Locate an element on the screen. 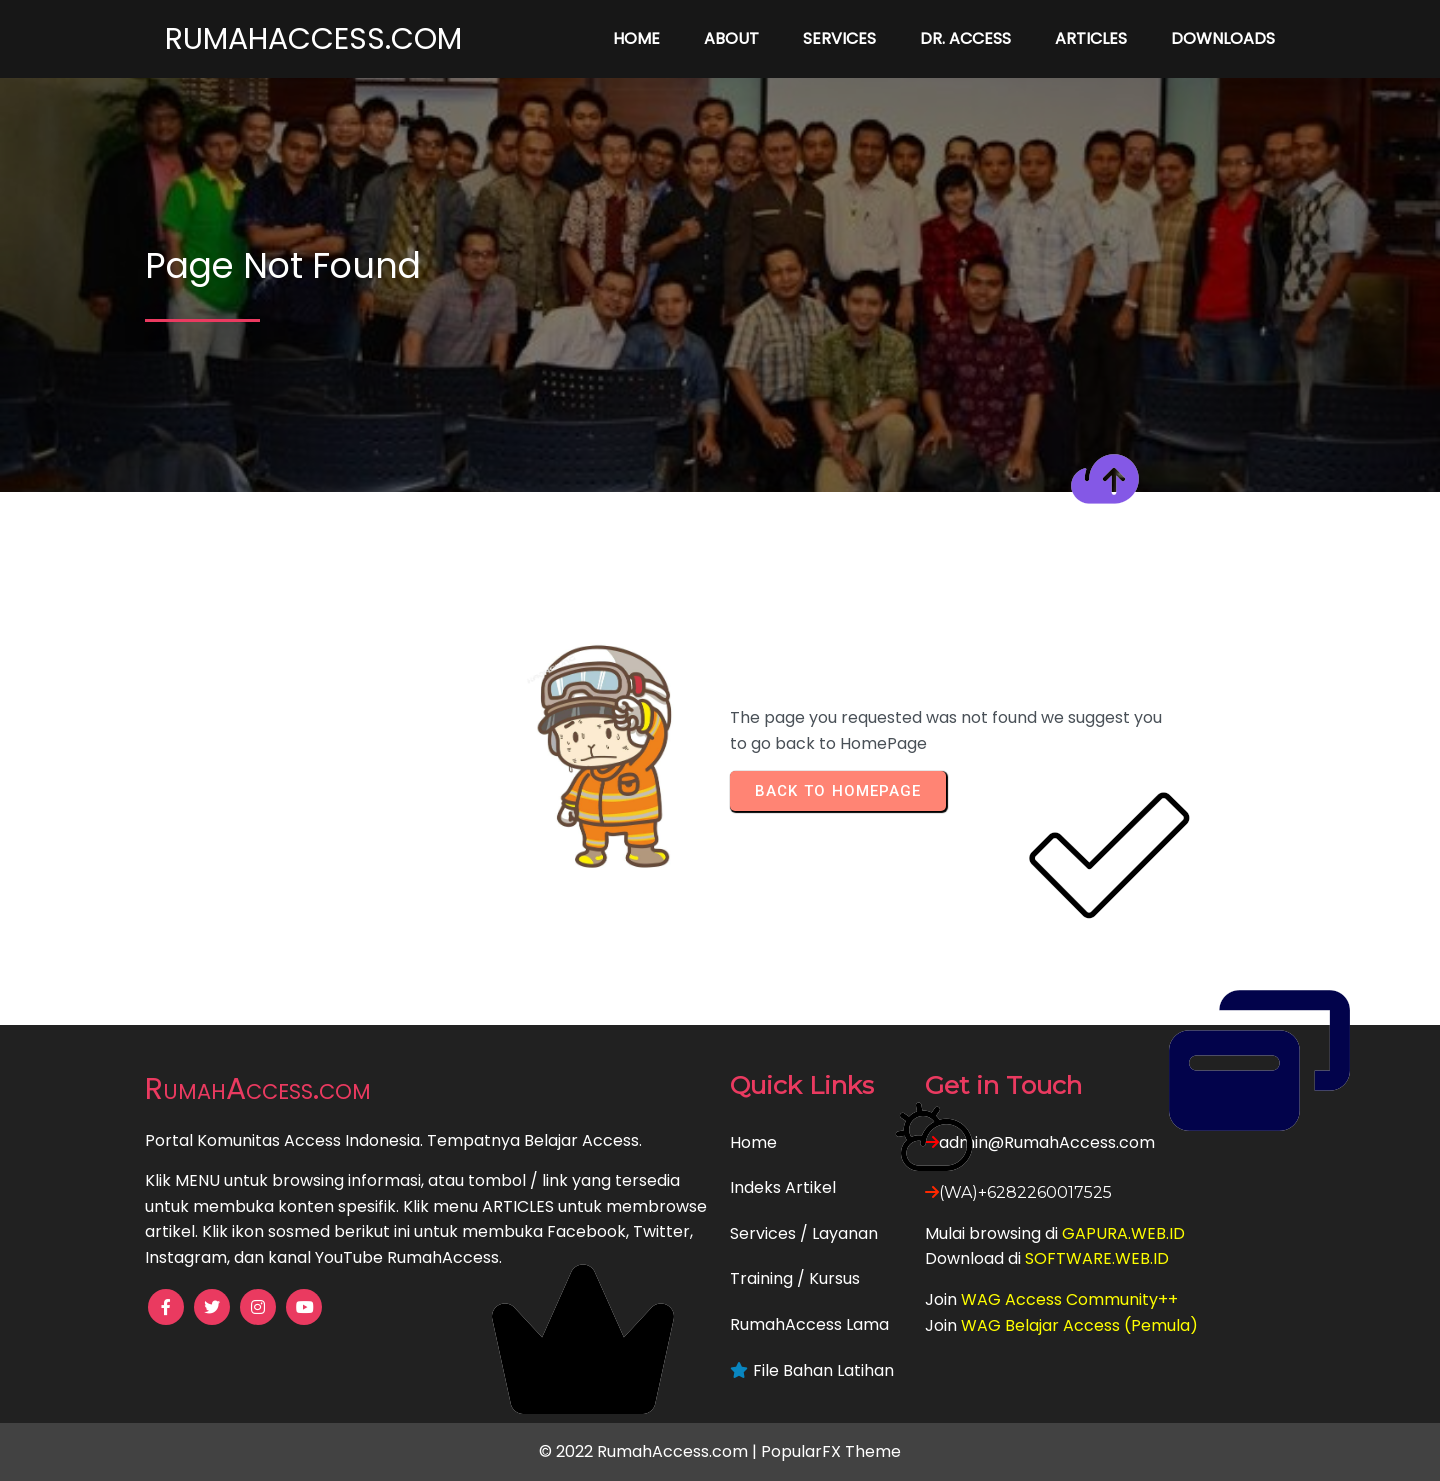 The width and height of the screenshot is (1440, 1481). upload file to cloud storage is located at coordinates (1105, 479).